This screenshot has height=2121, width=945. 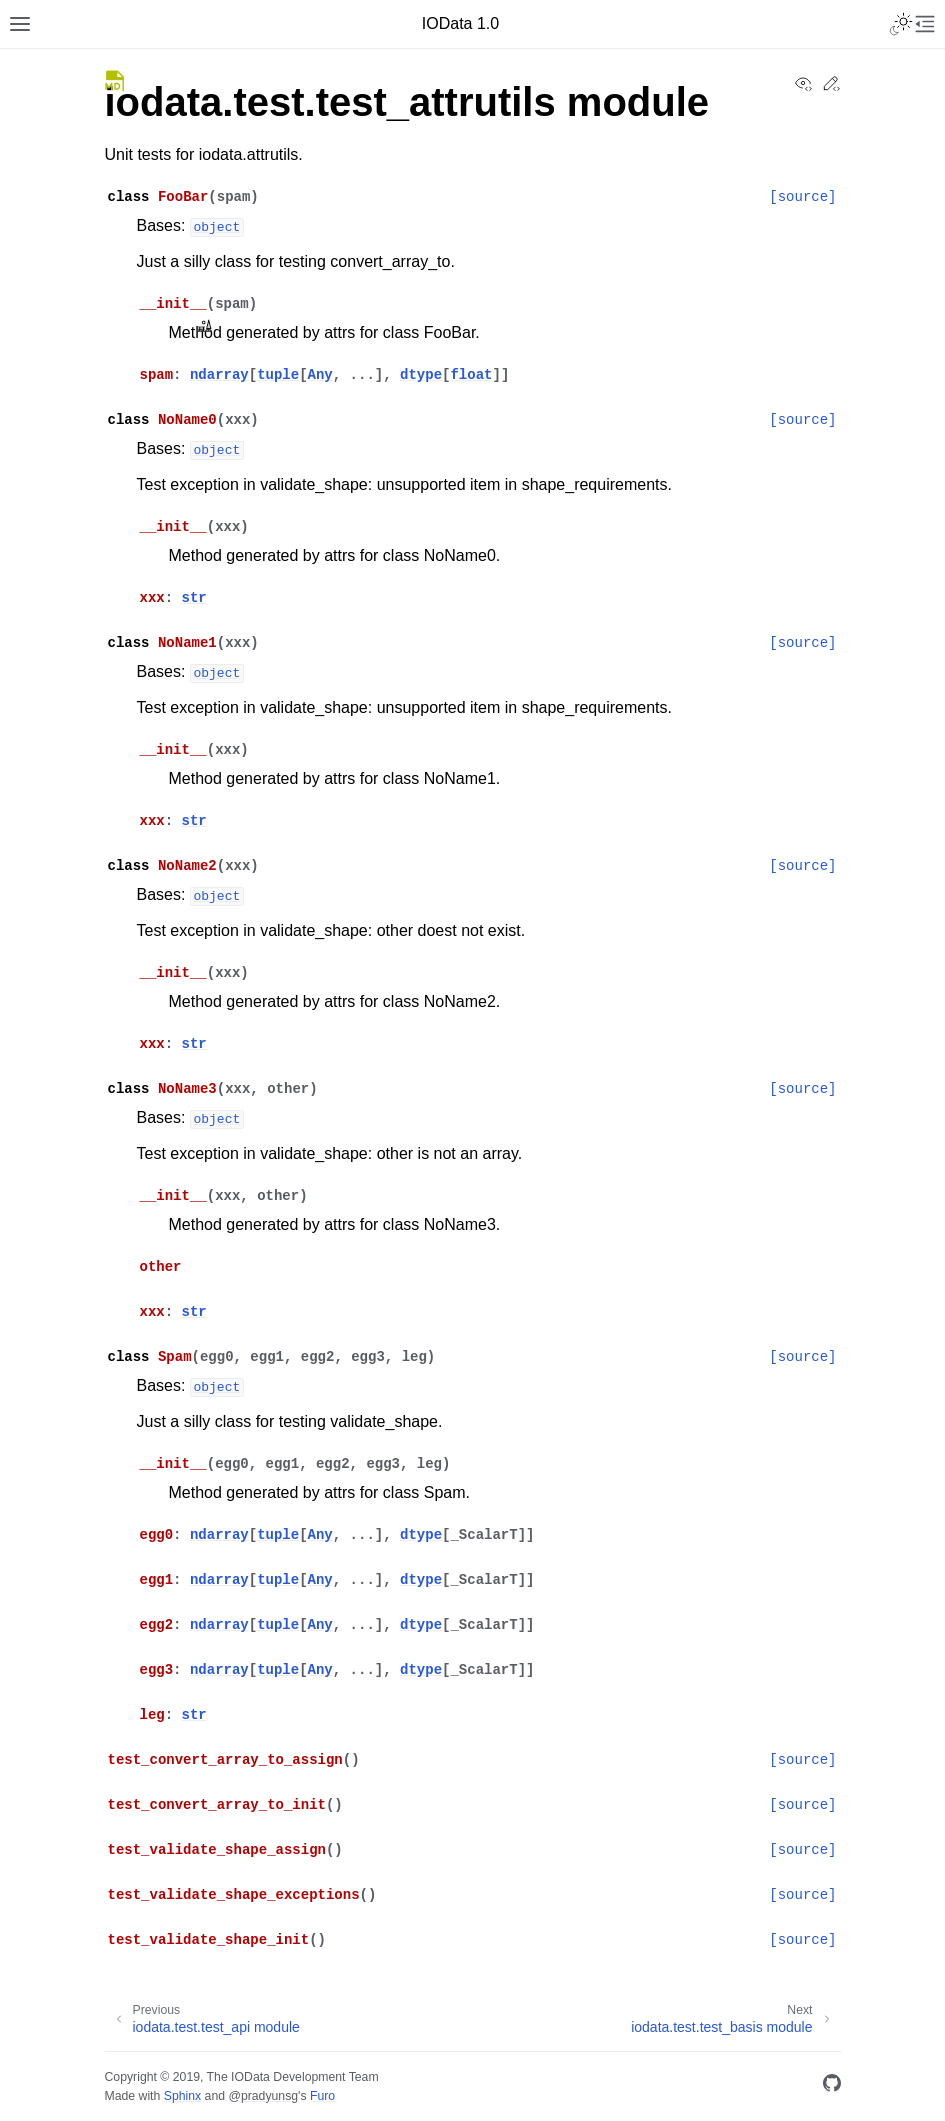 I want to click on open a markdown file, so click(x=115, y=81).